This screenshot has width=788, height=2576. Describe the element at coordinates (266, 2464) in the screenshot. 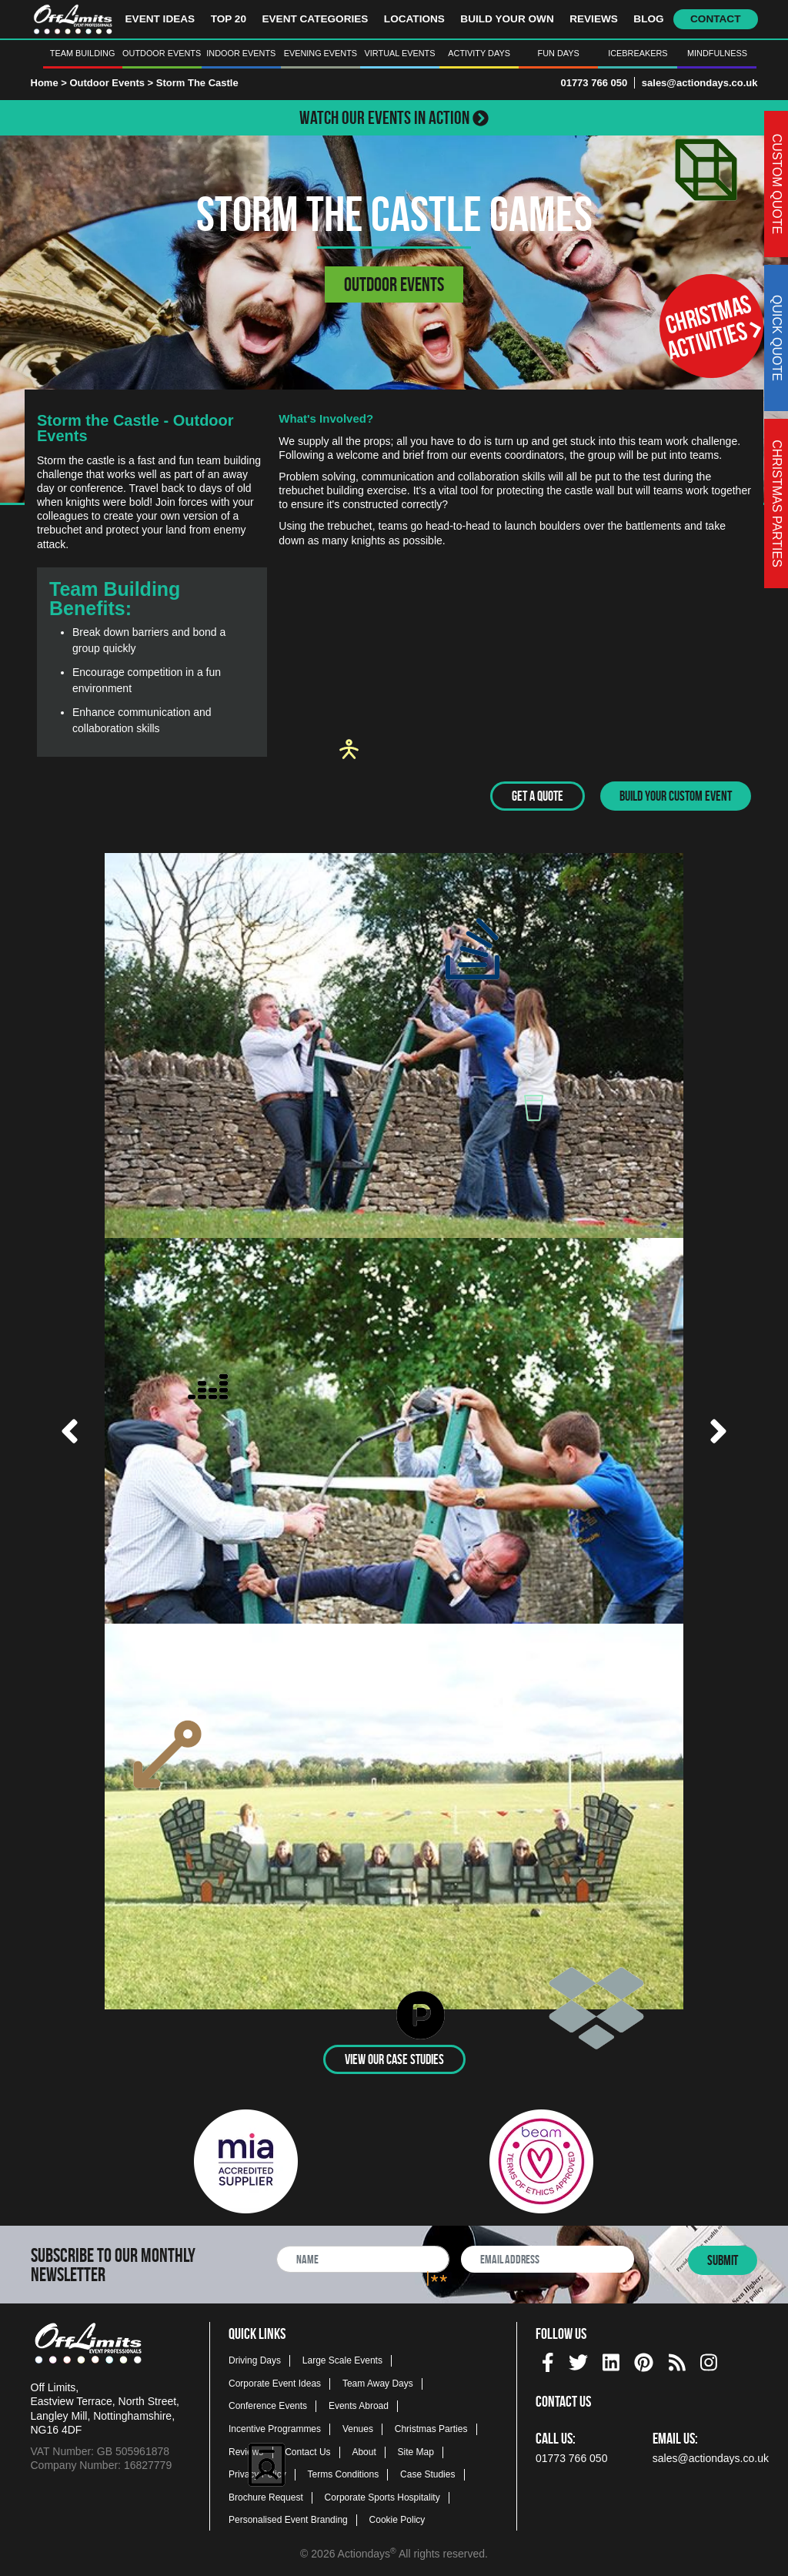

I see `view your profile or identification details` at that location.